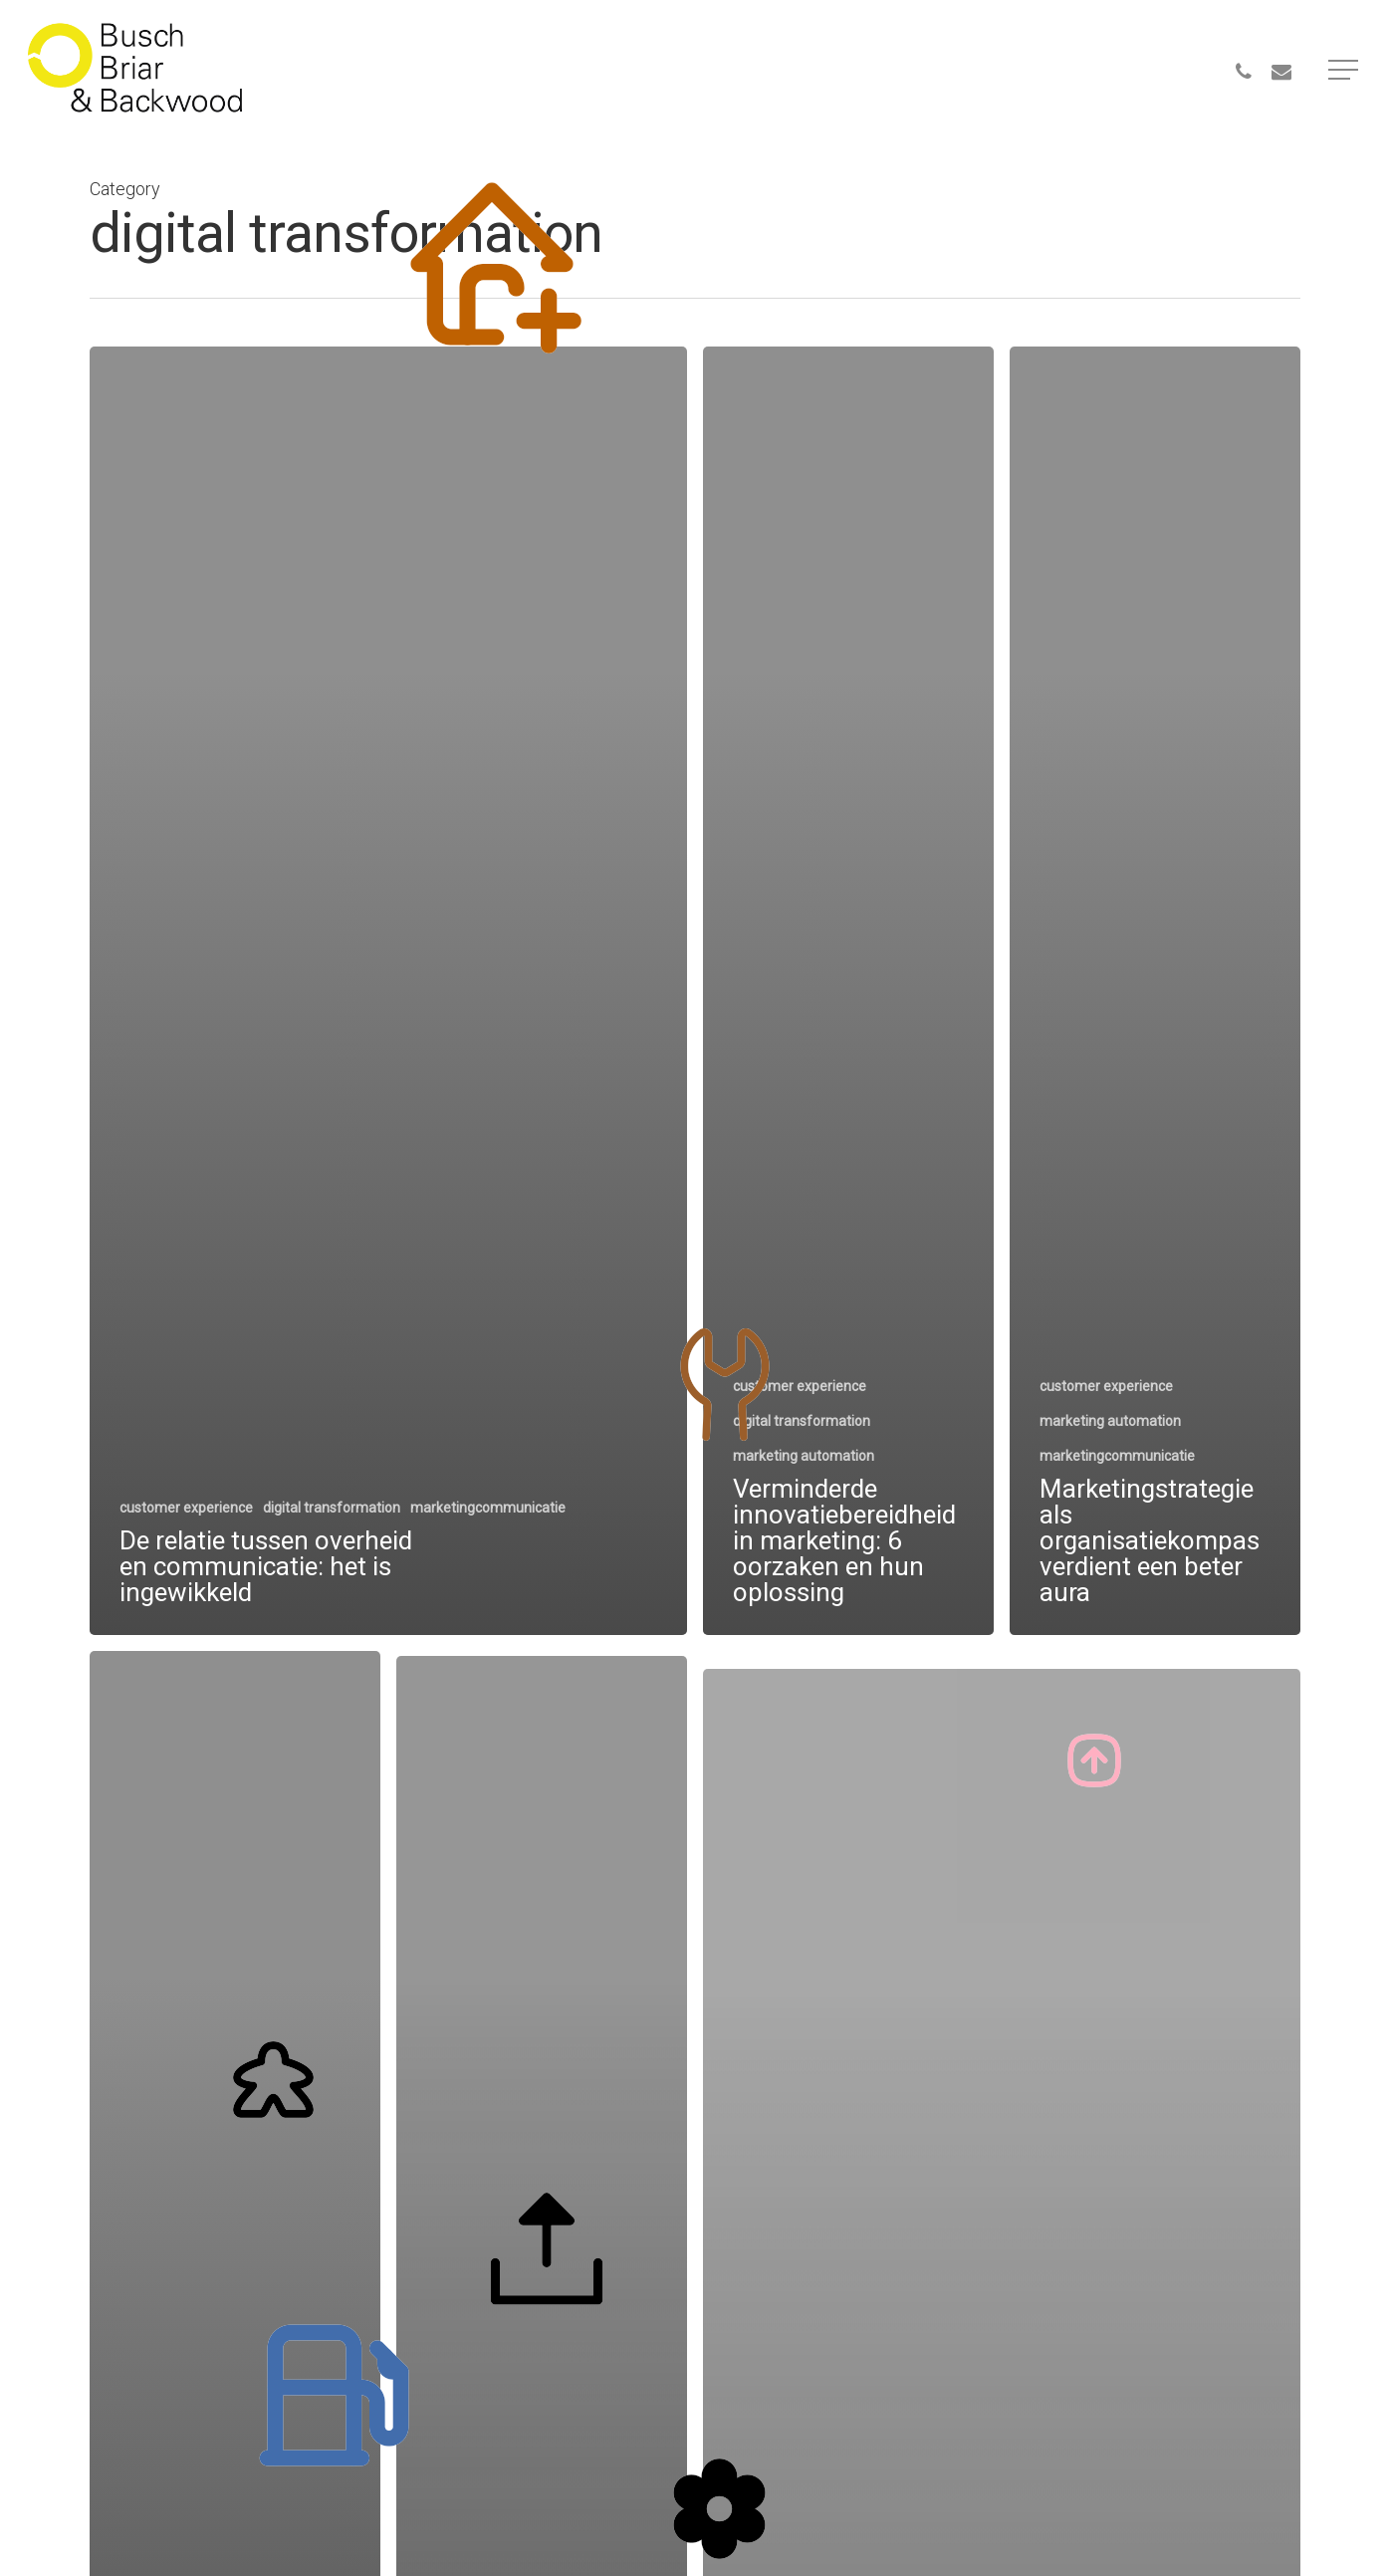  I want to click on add a new home or address, so click(492, 264).